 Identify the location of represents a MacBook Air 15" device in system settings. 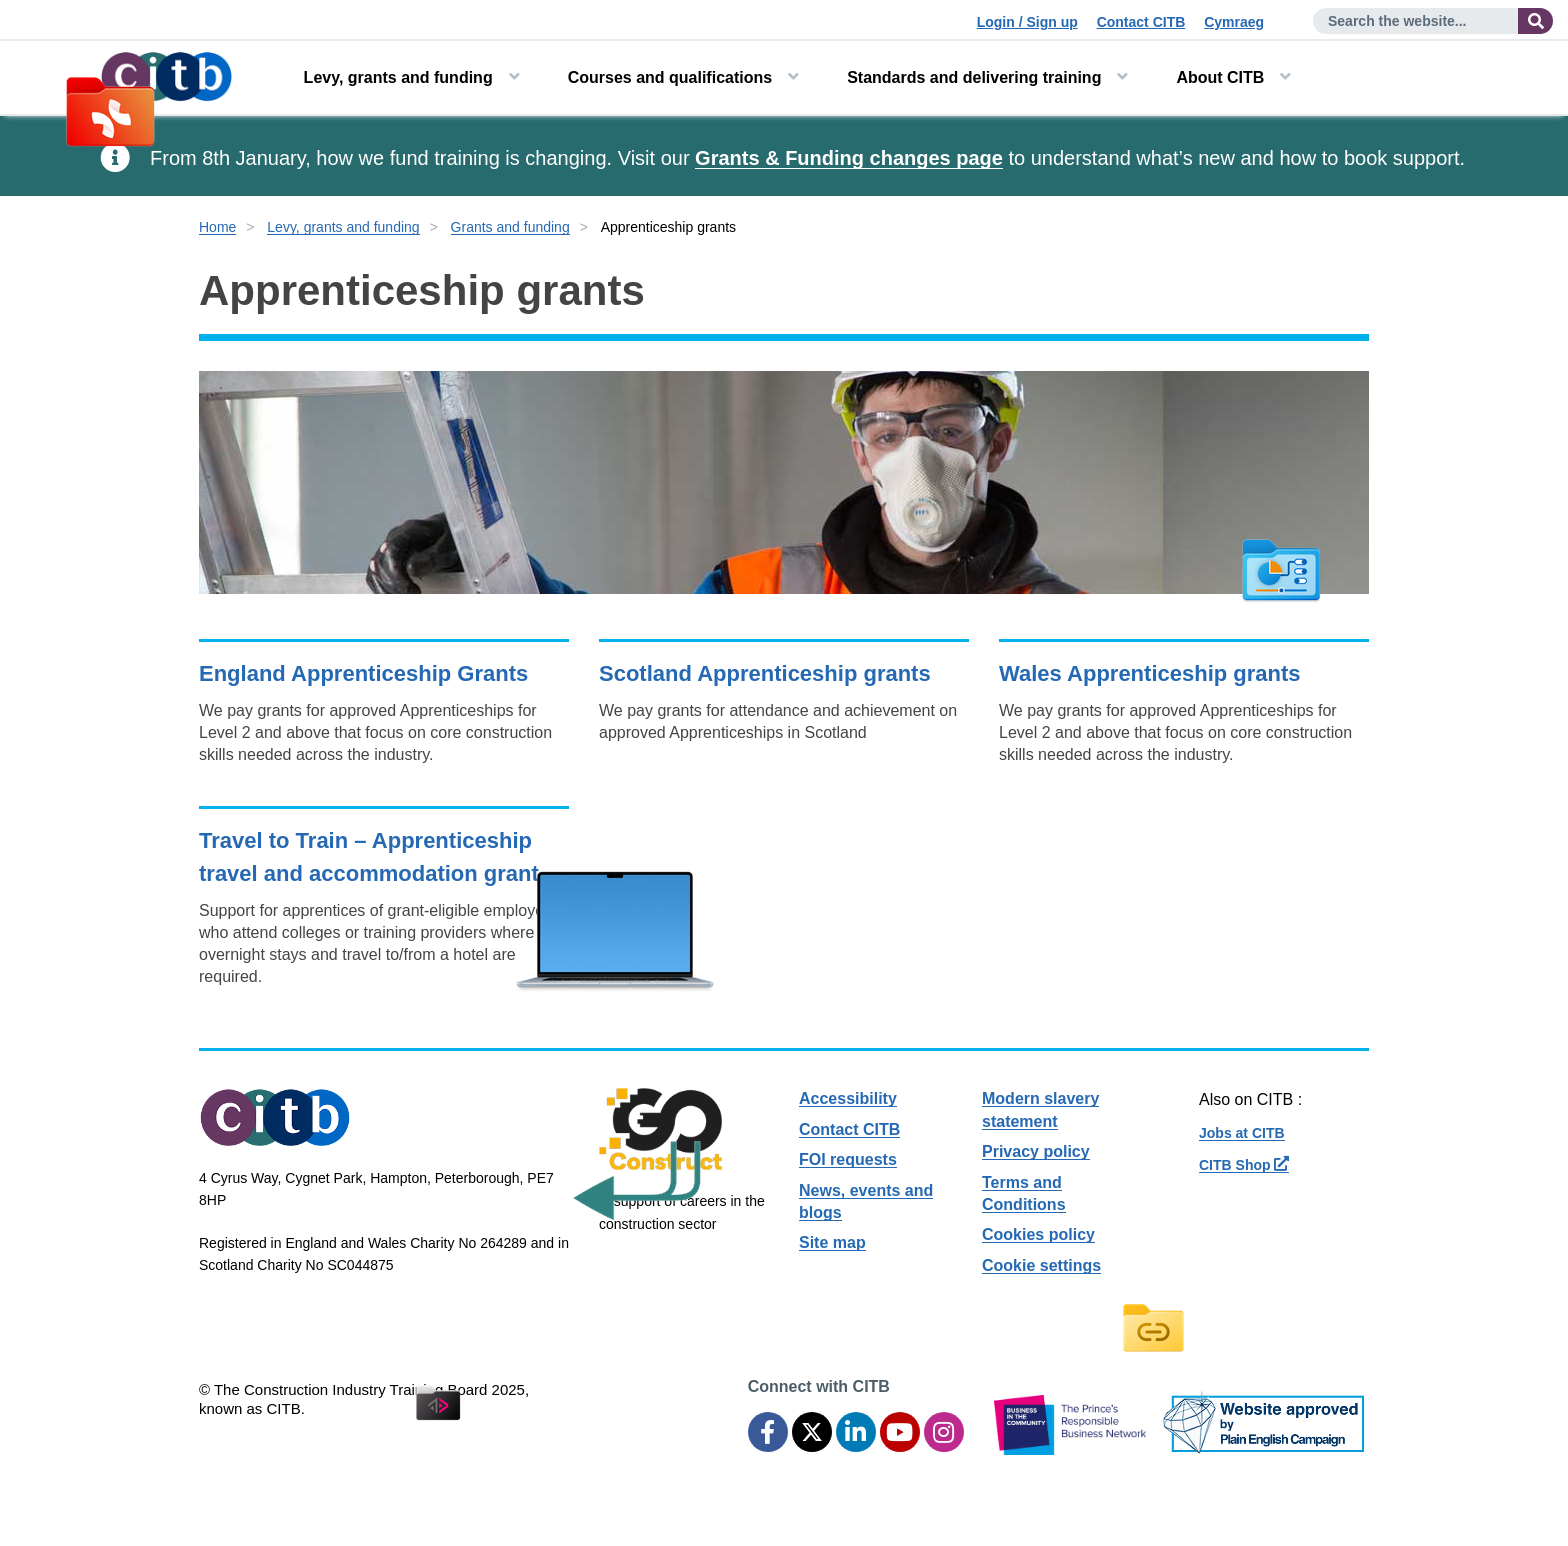
(615, 920).